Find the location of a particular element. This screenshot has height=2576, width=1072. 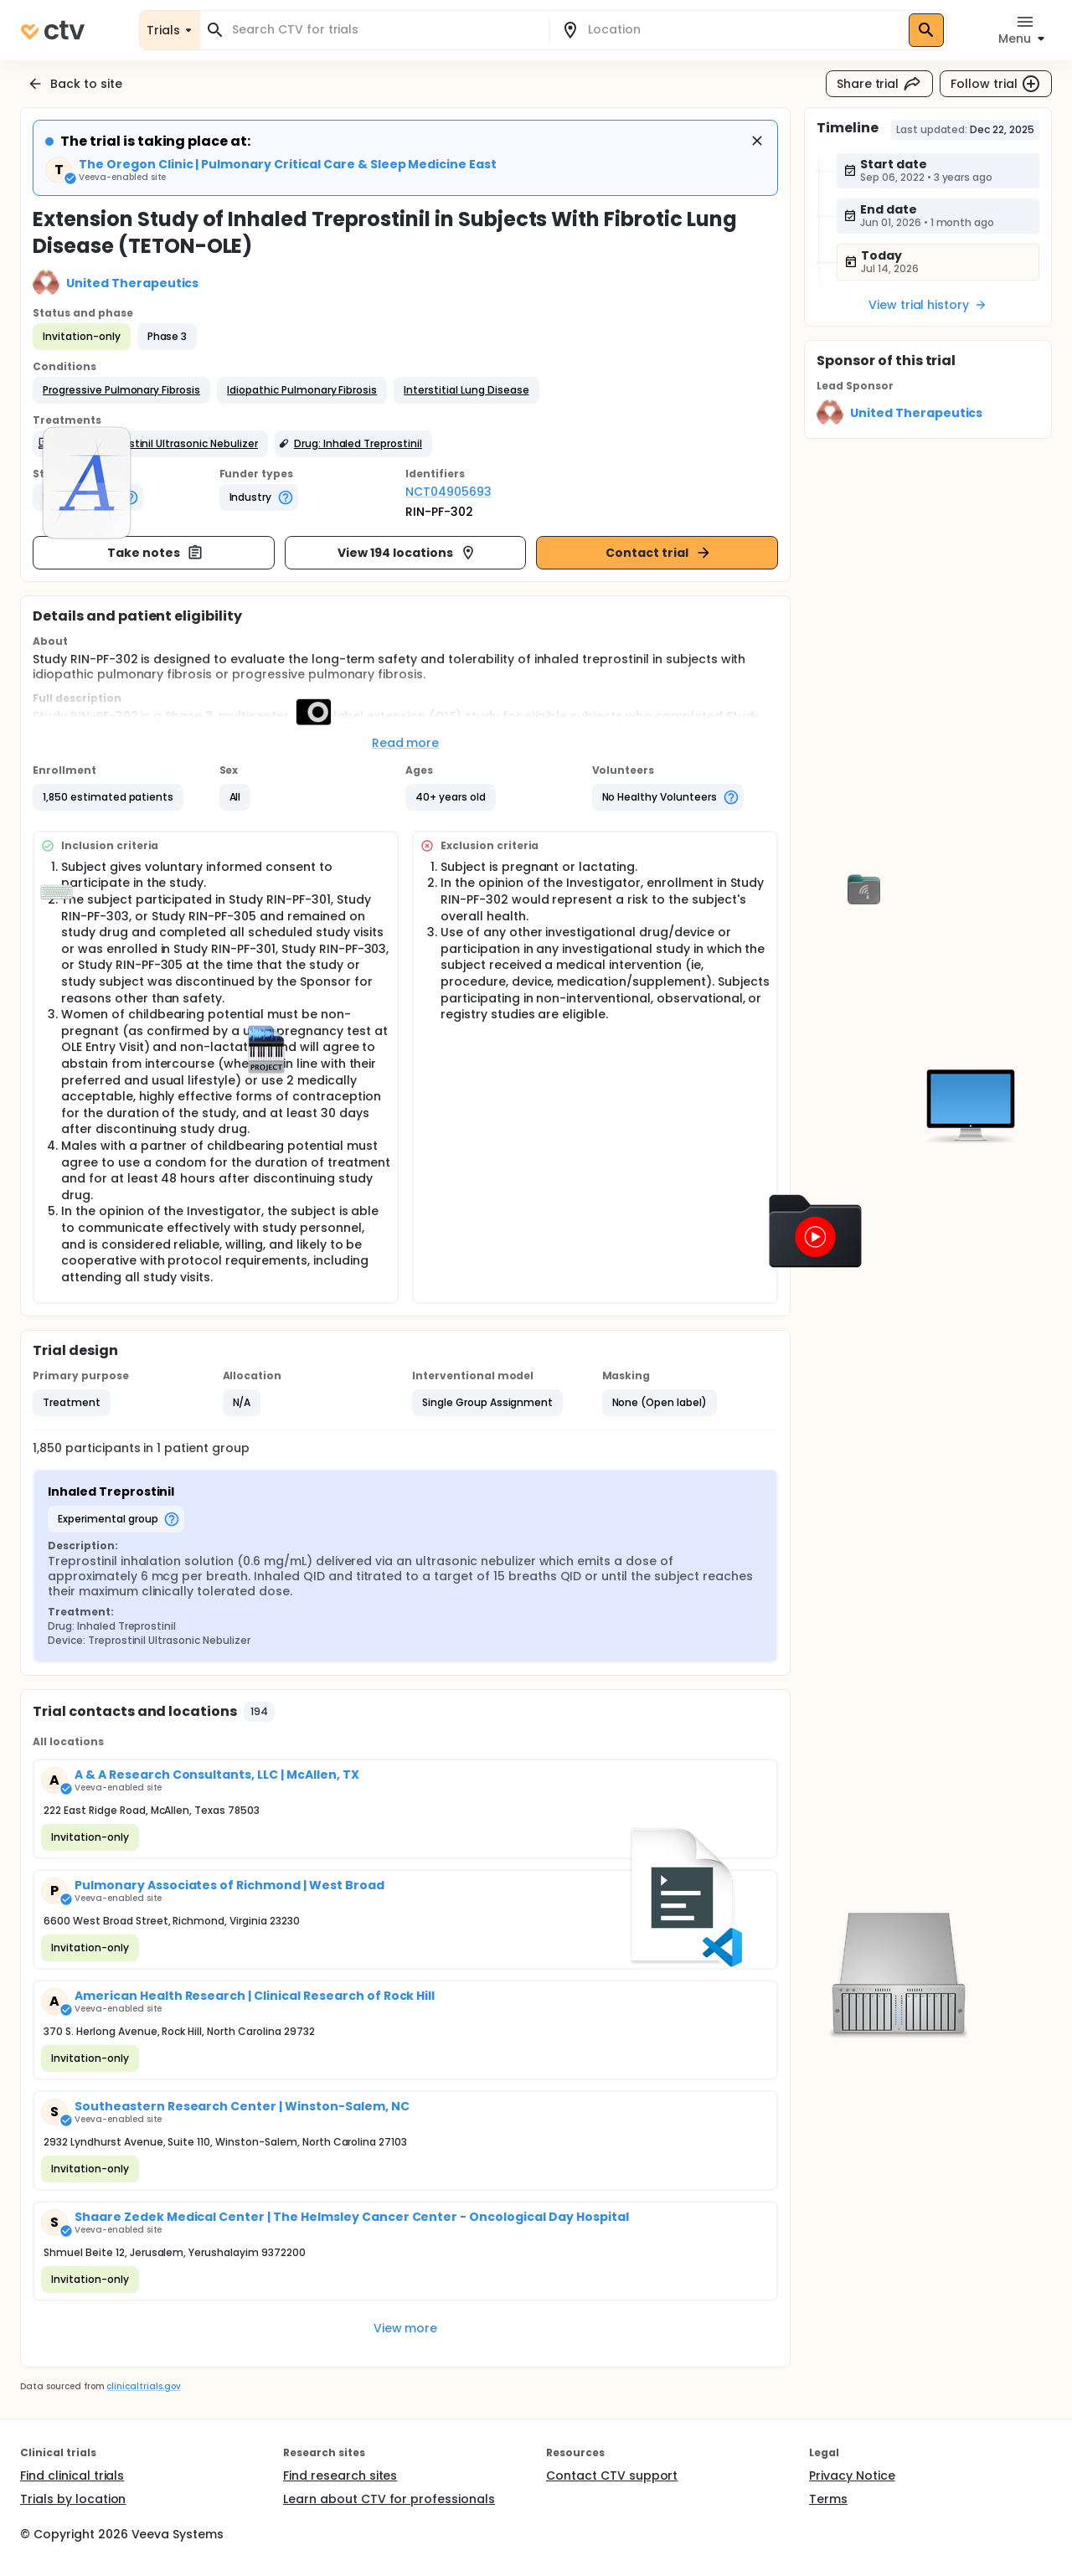

open a Logic Pro or GarageBand project file is located at coordinates (266, 1050).